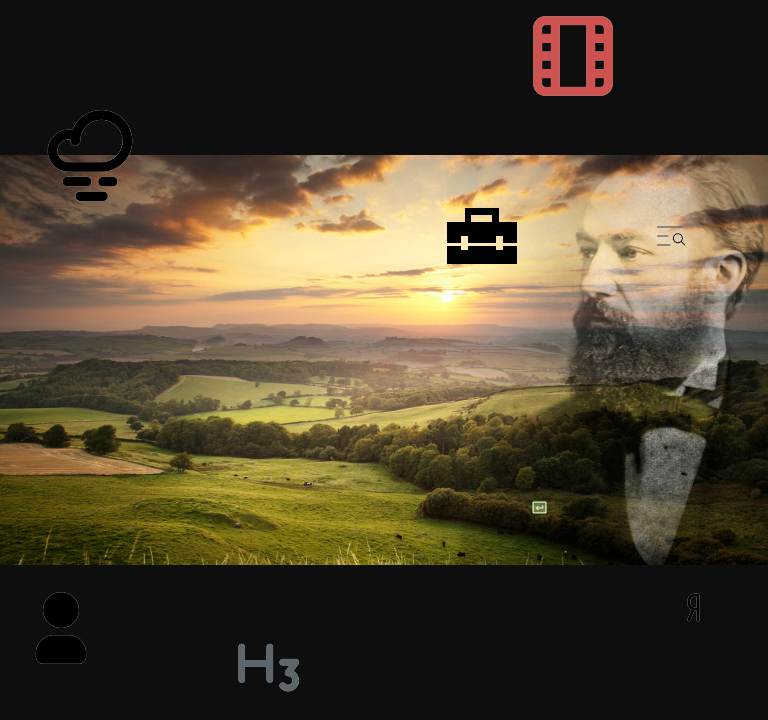 The height and width of the screenshot is (720, 768). I want to click on view your profile, so click(61, 628).